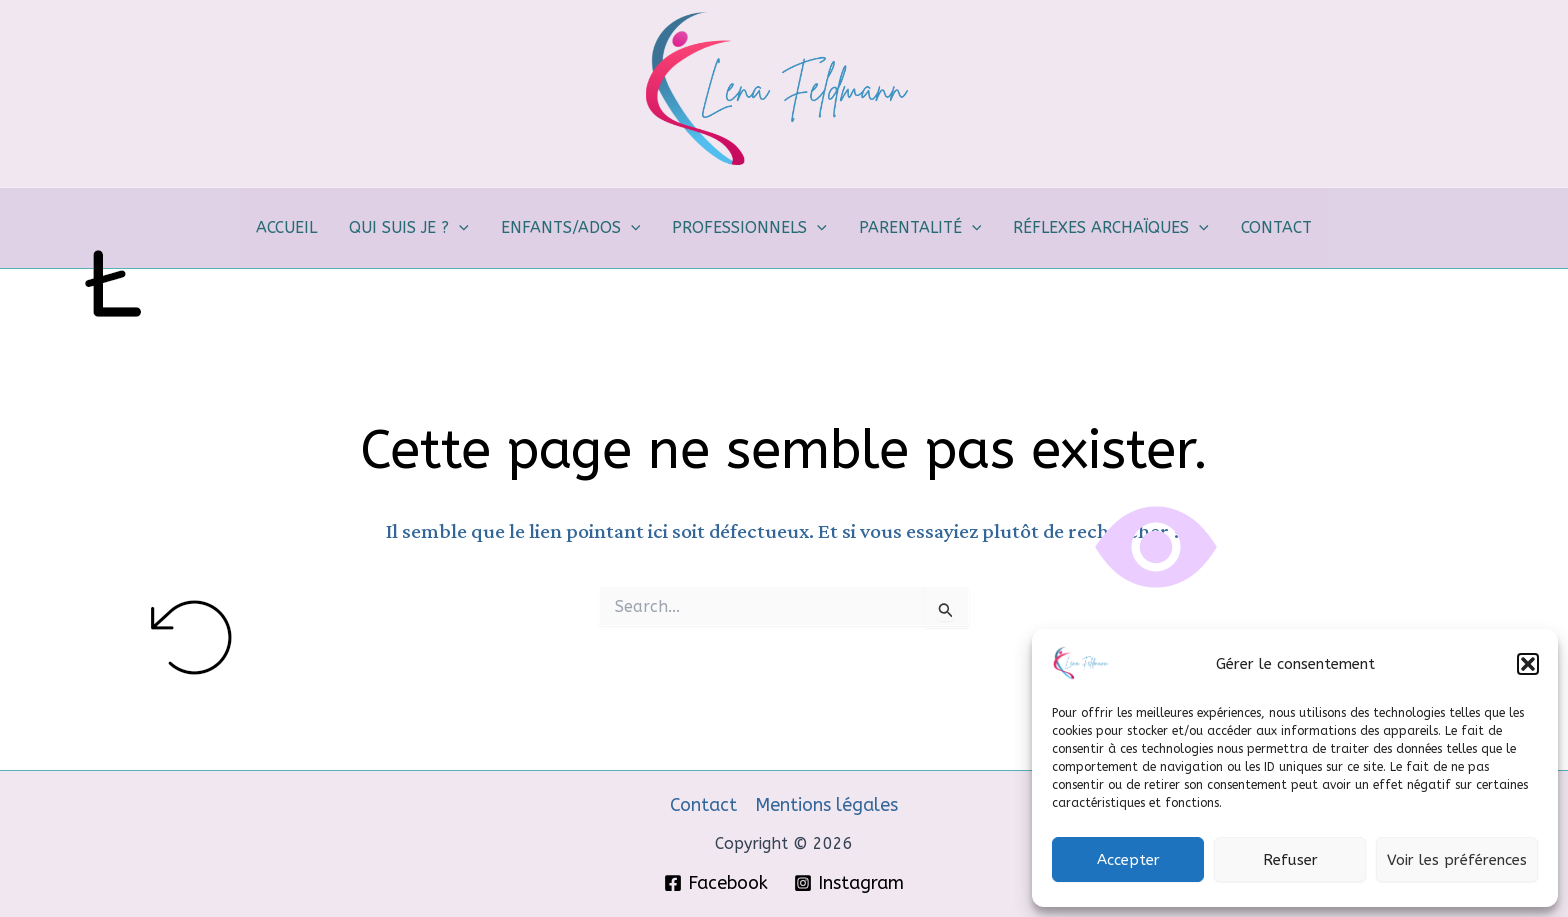 This screenshot has height=917, width=1568. What do you see at coordinates (1156, 547) in the screenshot?
I see `view or preview content` at bounding box center [1156, 547].